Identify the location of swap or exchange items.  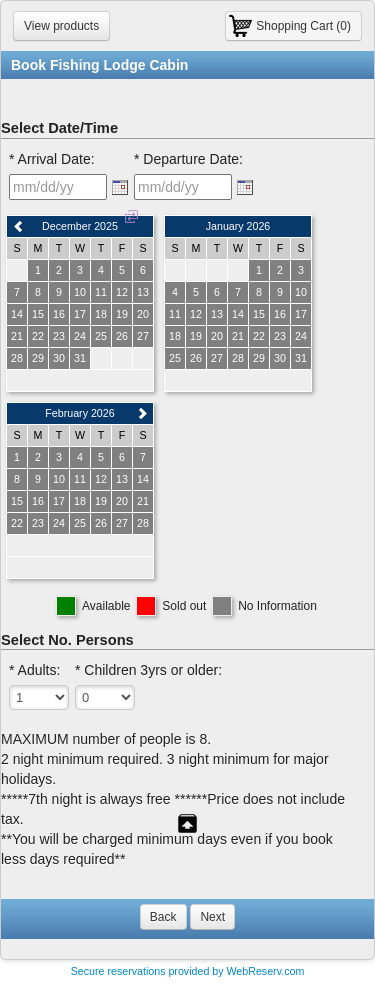
(131, 216).